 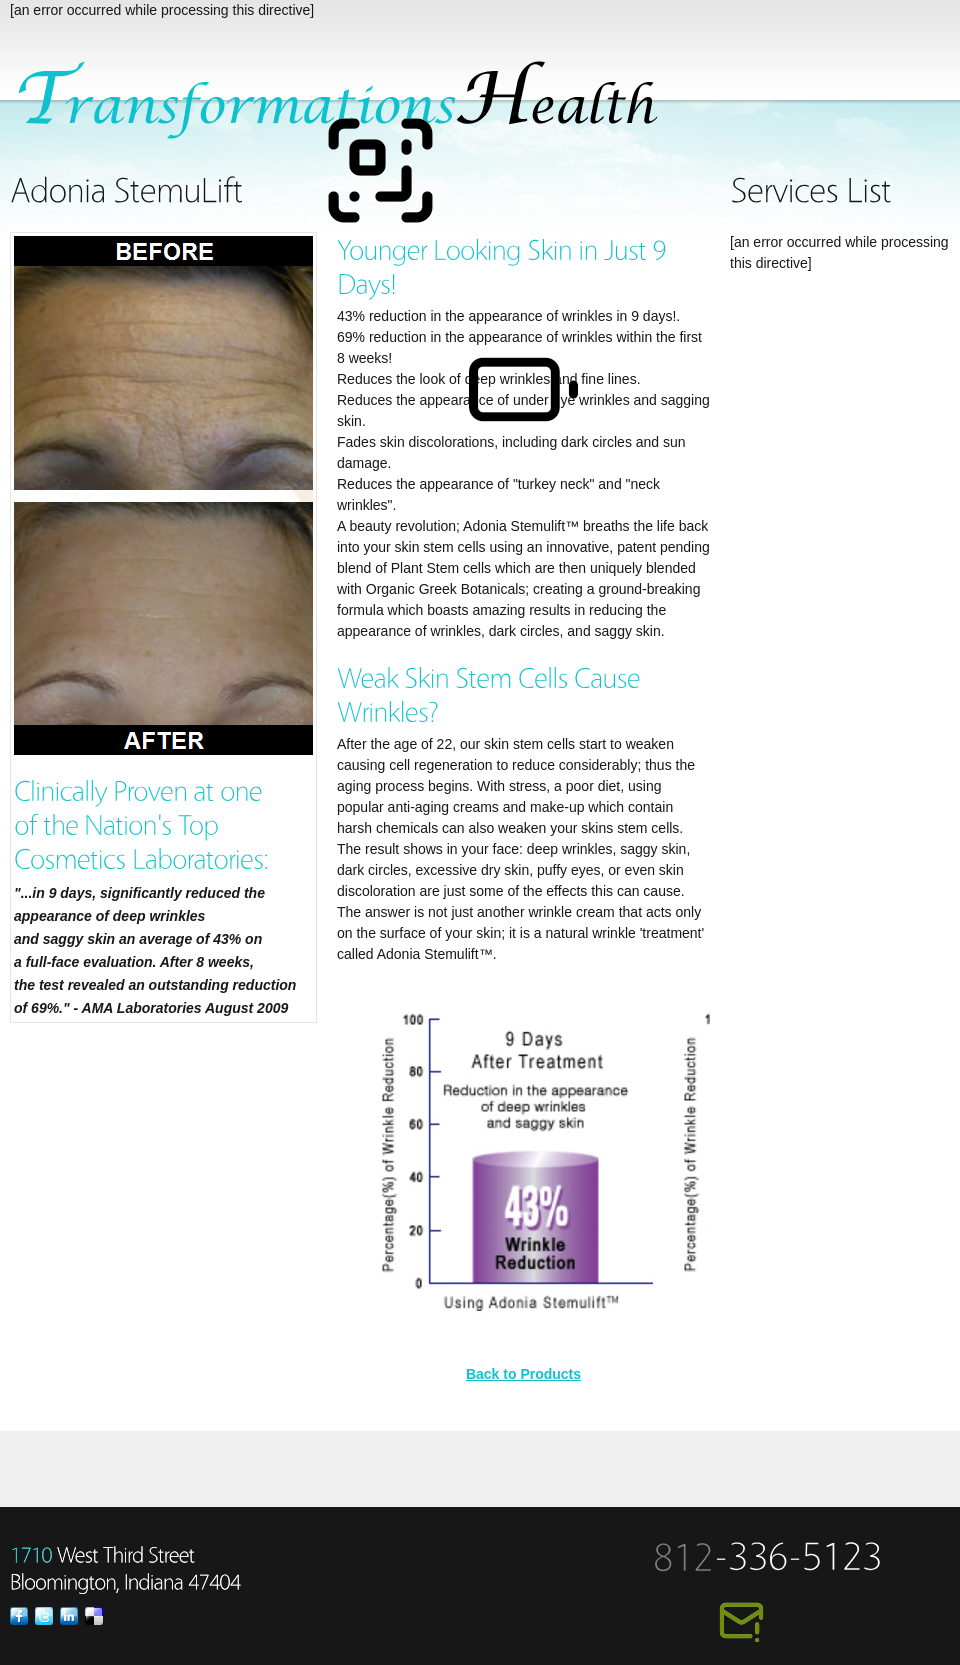 I want to click on indicates a problem with an email or message, so click(x=741, y=1620).